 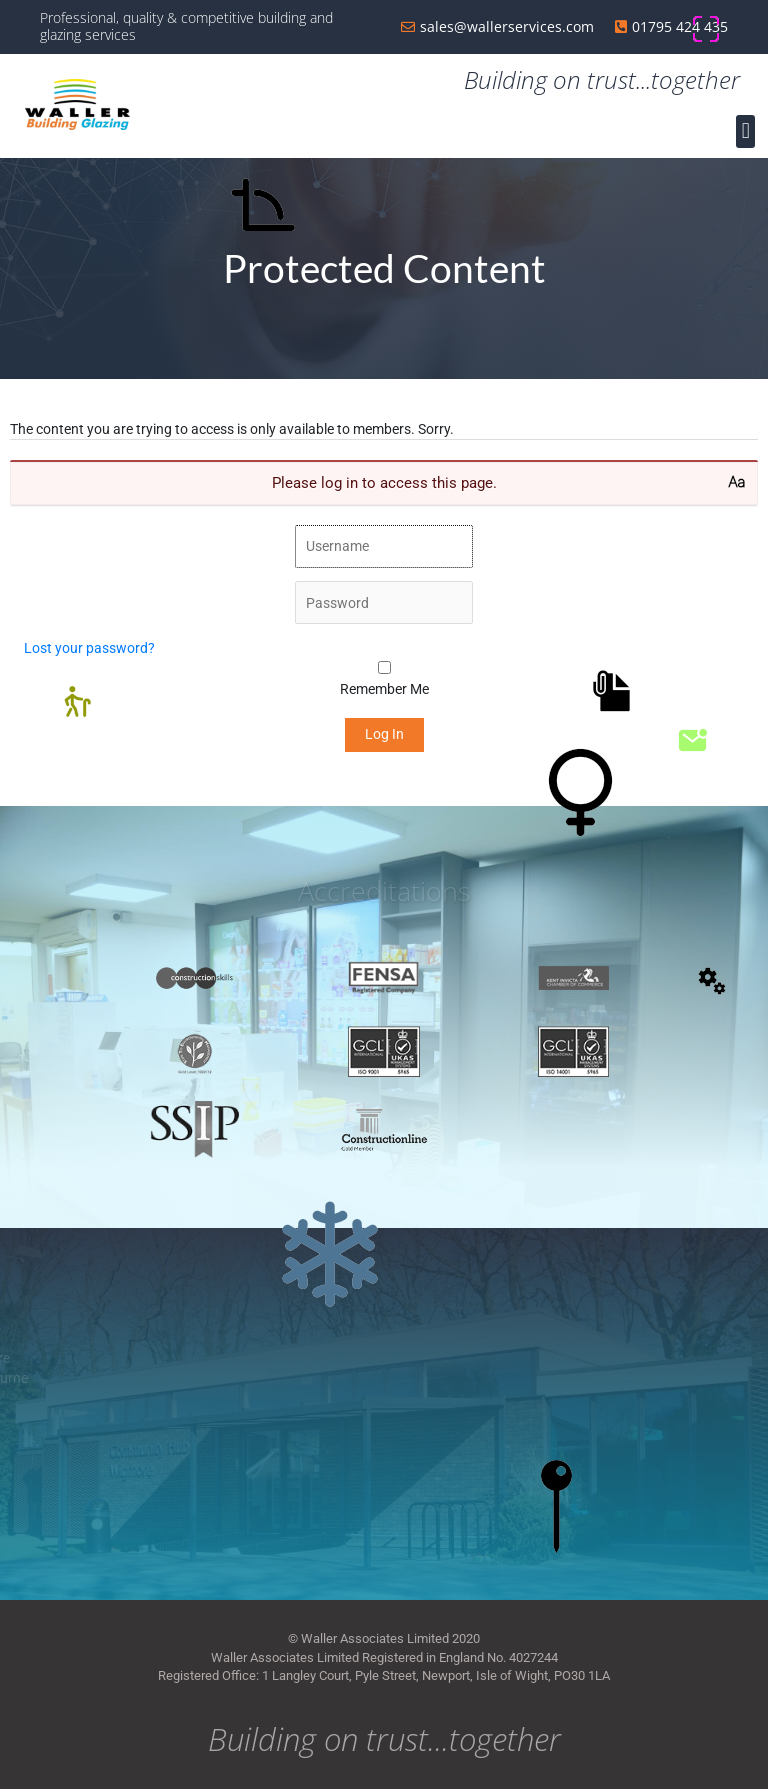 What do you see at coordinates (261, 208) in the screenshot?
I see `measure or display an angle` at bounding box center [261, 208].